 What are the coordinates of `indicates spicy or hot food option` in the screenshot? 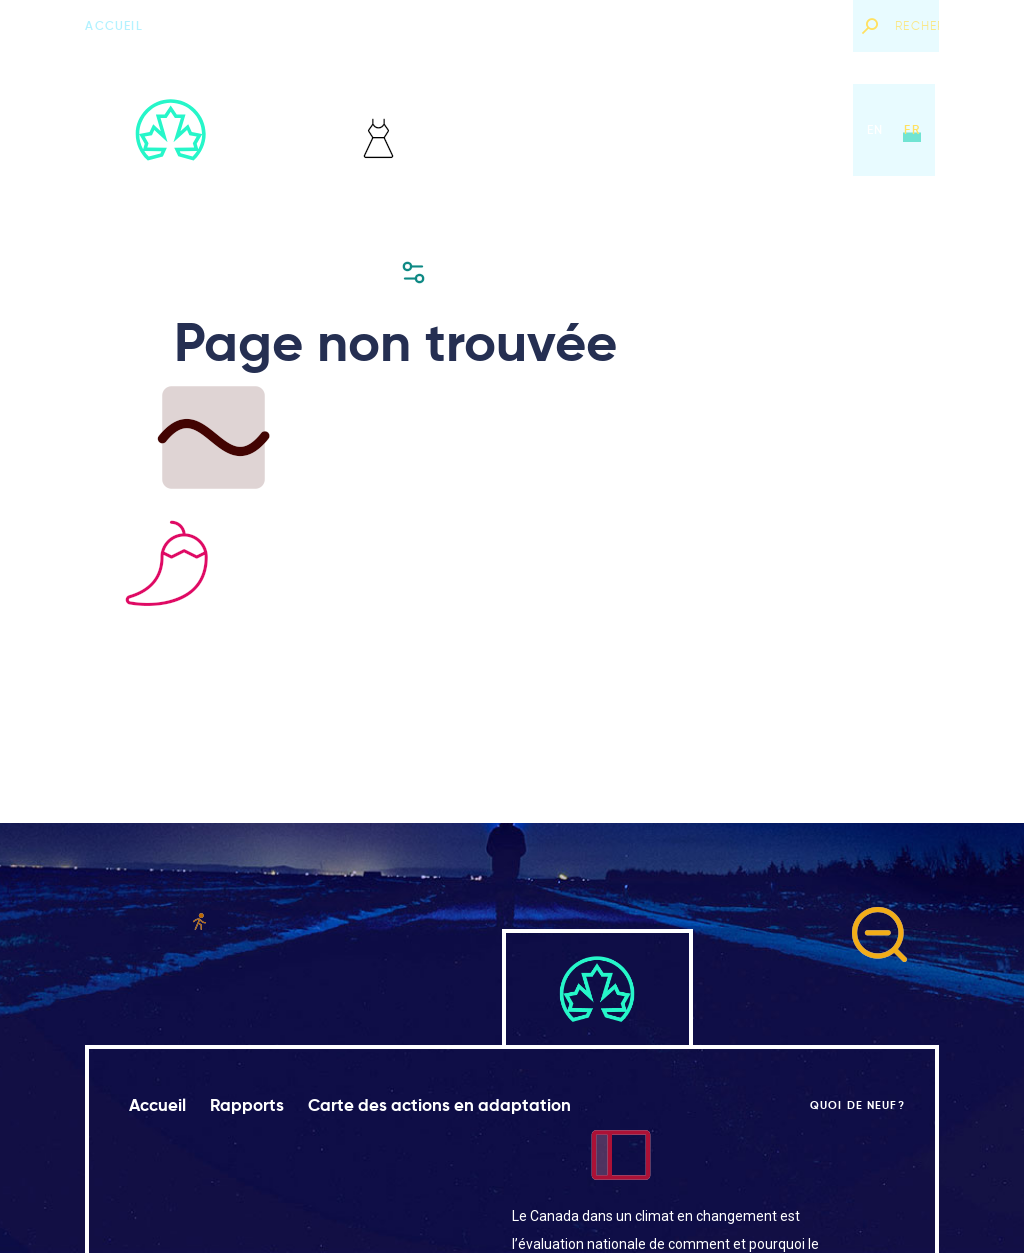 It's located at (171, 566).